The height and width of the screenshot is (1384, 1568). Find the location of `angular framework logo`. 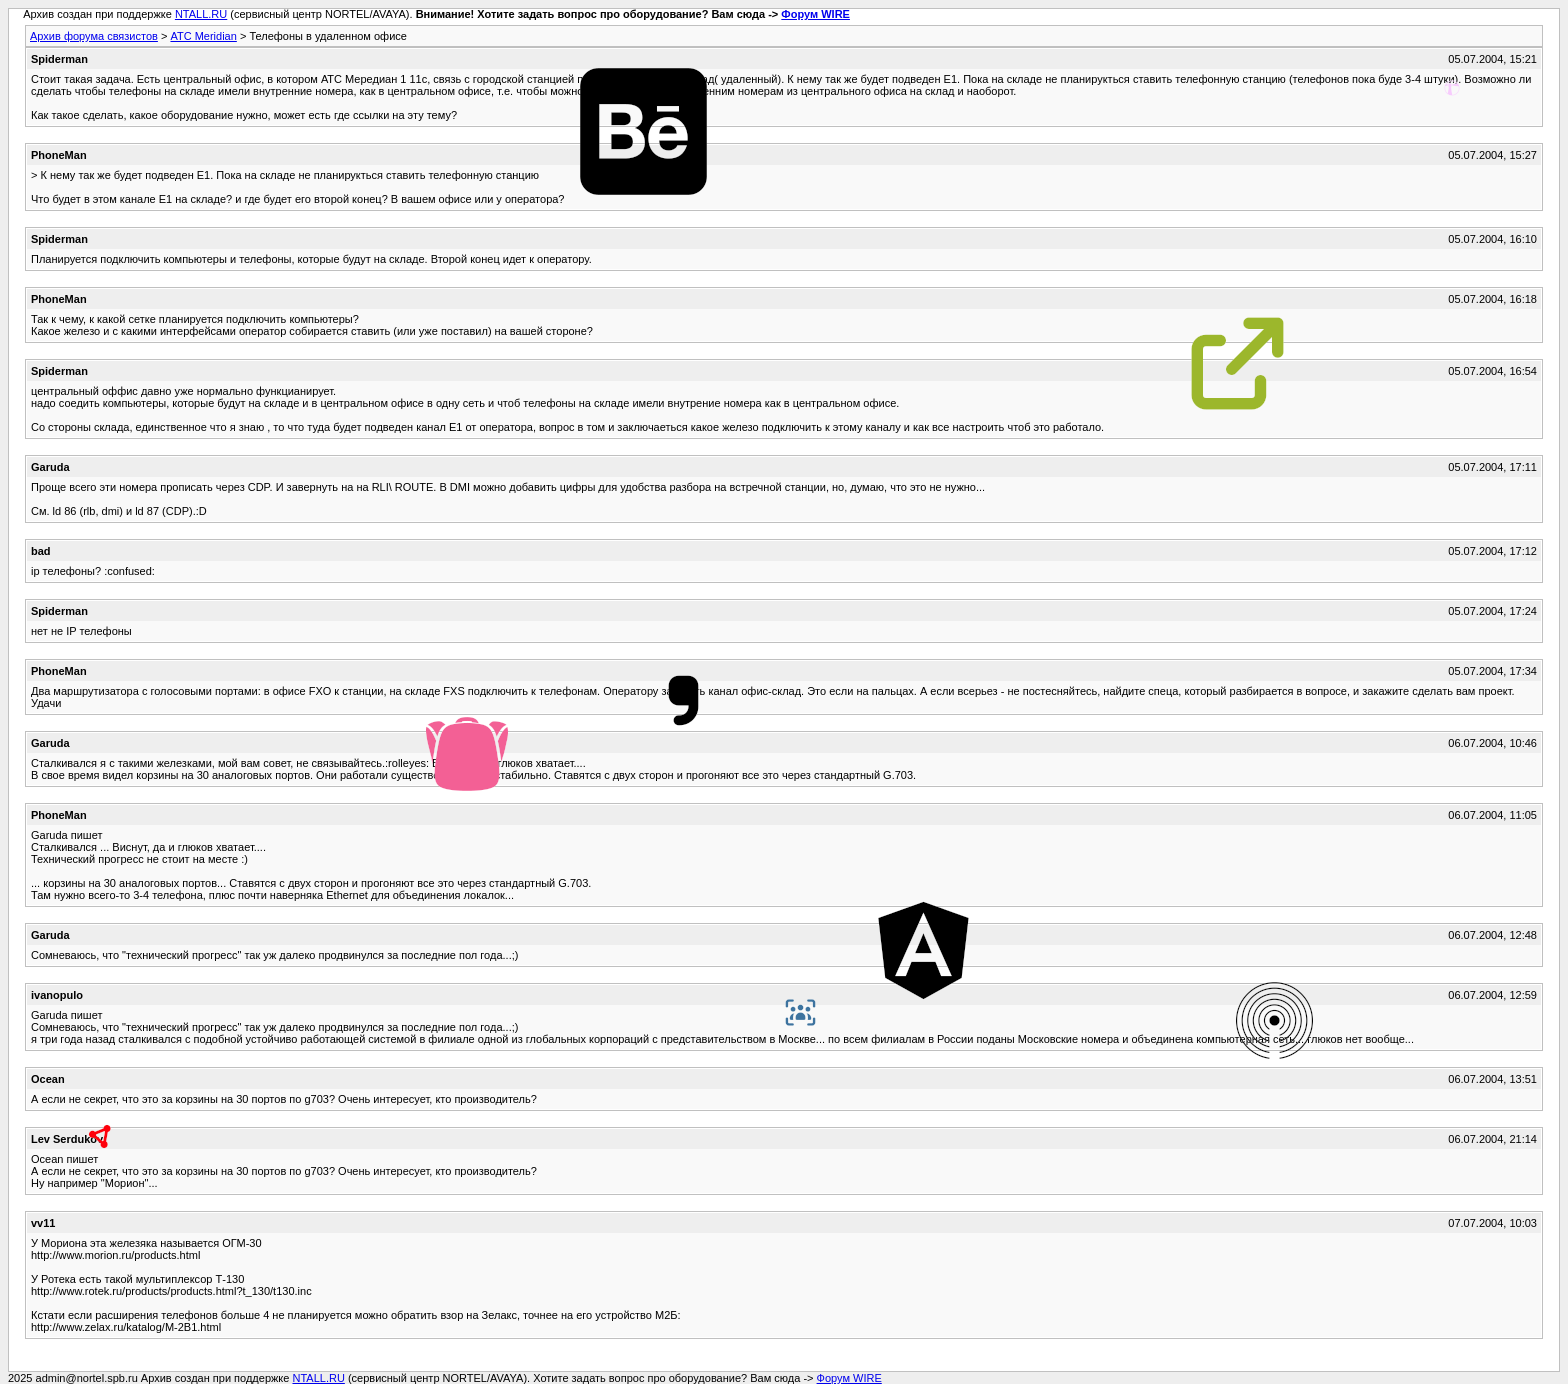

angular framework logo is located at coordinates (923, 950).